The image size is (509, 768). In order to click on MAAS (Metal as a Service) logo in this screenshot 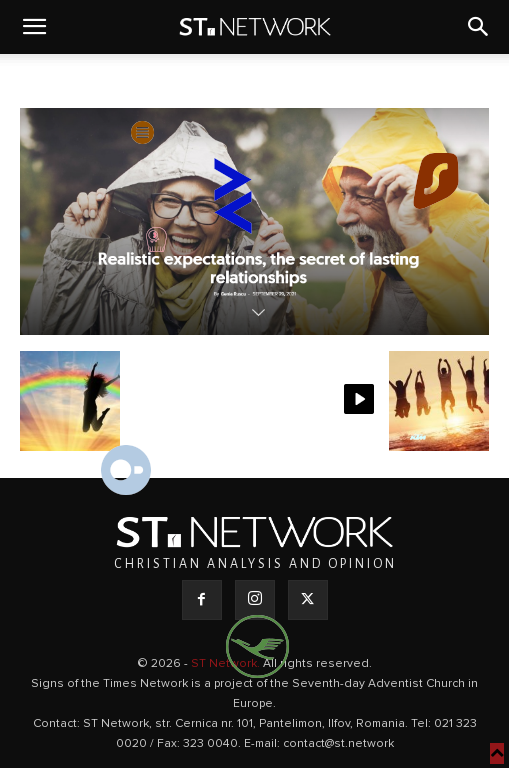, I will do `click(142, 132)`.